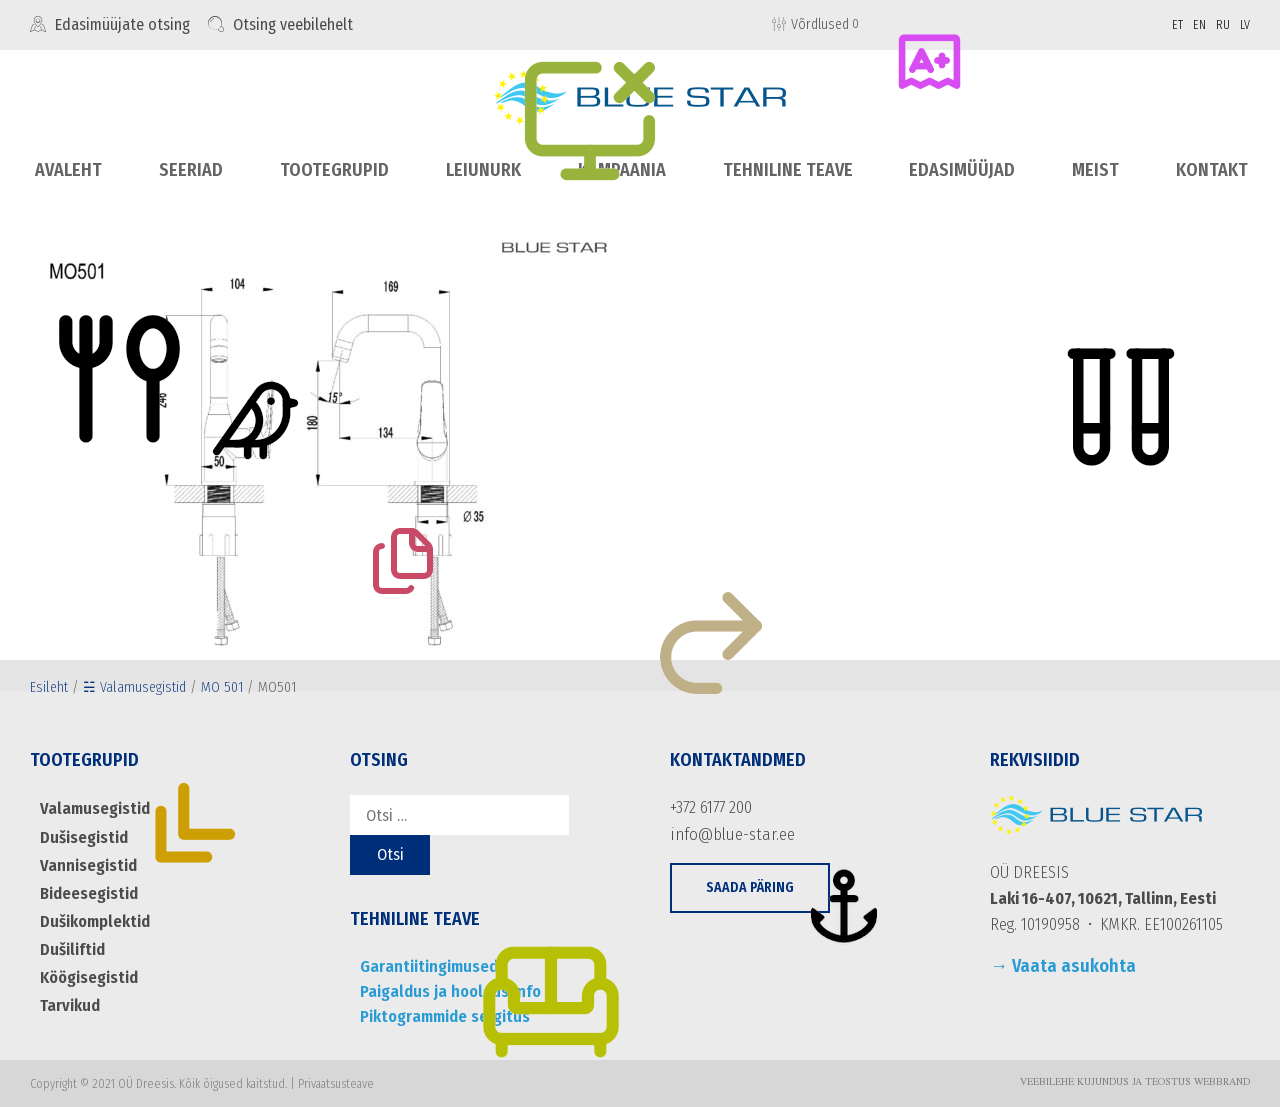 This screenshot has height=1107, width=1280. Describe the element at coordinates (551, 1002) in the screenshot. I see `browse furniture or home decor items` at that location.